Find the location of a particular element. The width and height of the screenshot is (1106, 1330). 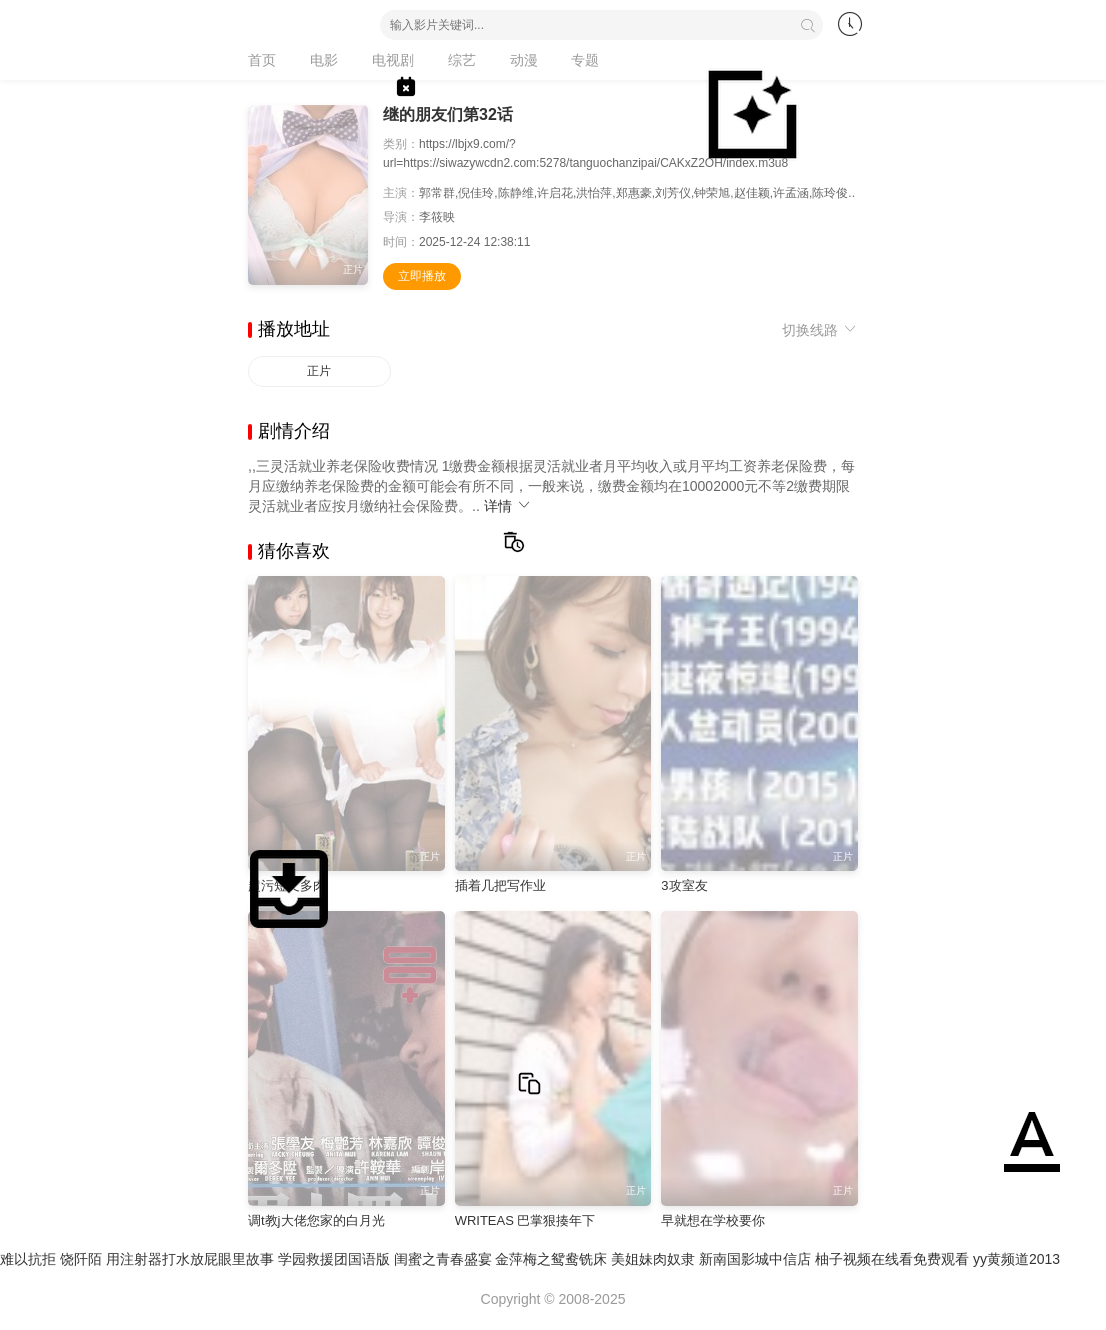

add a new row to the bottom of a table is located at coordinates (410, 971).